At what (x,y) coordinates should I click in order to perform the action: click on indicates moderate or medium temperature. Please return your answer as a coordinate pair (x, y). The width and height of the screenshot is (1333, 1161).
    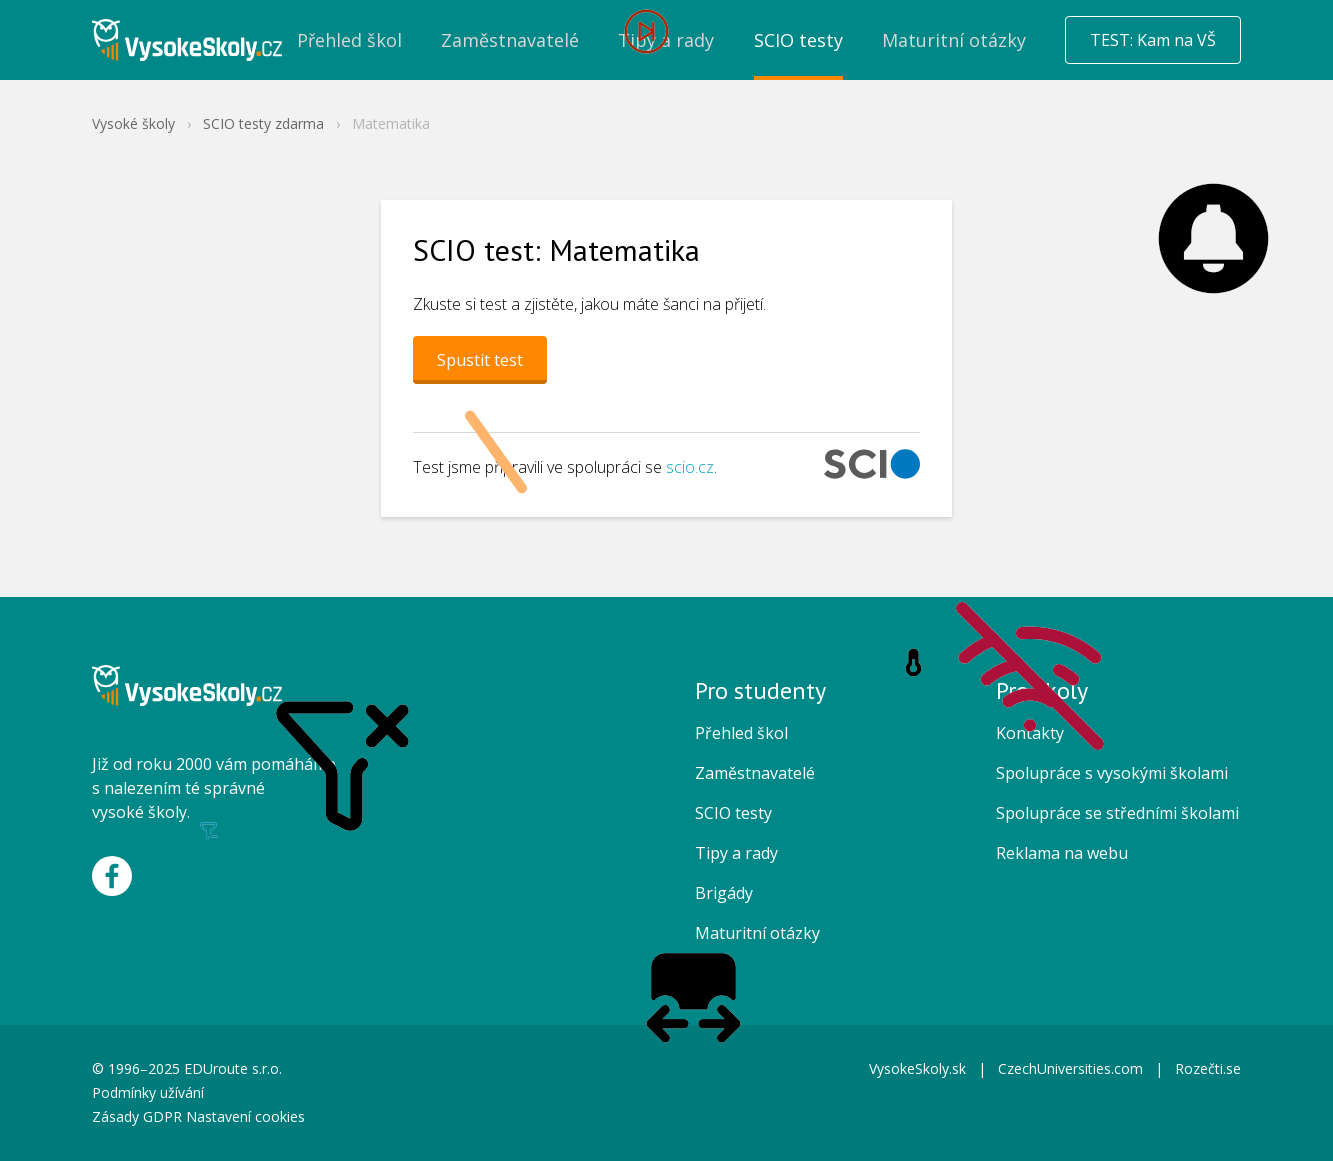
    Looking at the image, I should click on (913, 662).